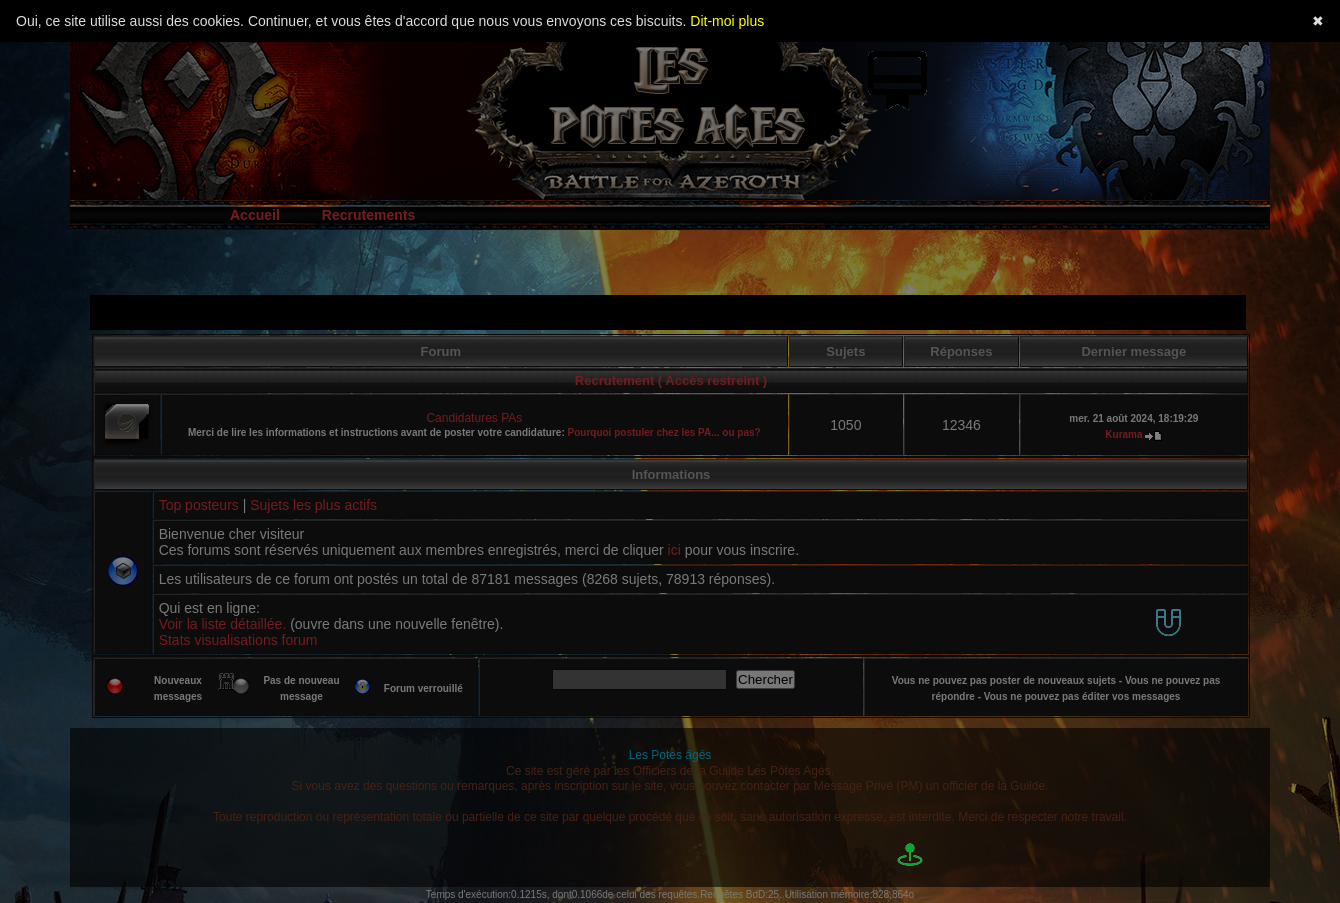  What do you see at coordinates (226, 681) in the screenshot?
I see `access castle or fortress-themed content` at bounding box center [226, 681].